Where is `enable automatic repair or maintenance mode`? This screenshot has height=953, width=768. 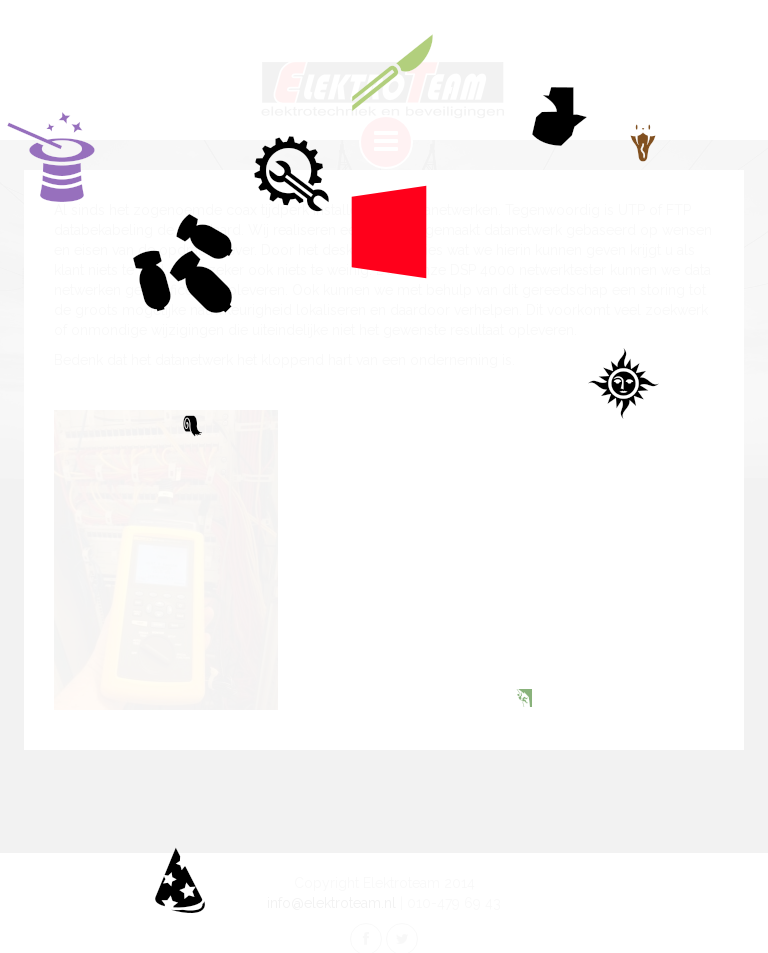
enable automatic repair or maintenance mode is located at coordinates (291, 173).